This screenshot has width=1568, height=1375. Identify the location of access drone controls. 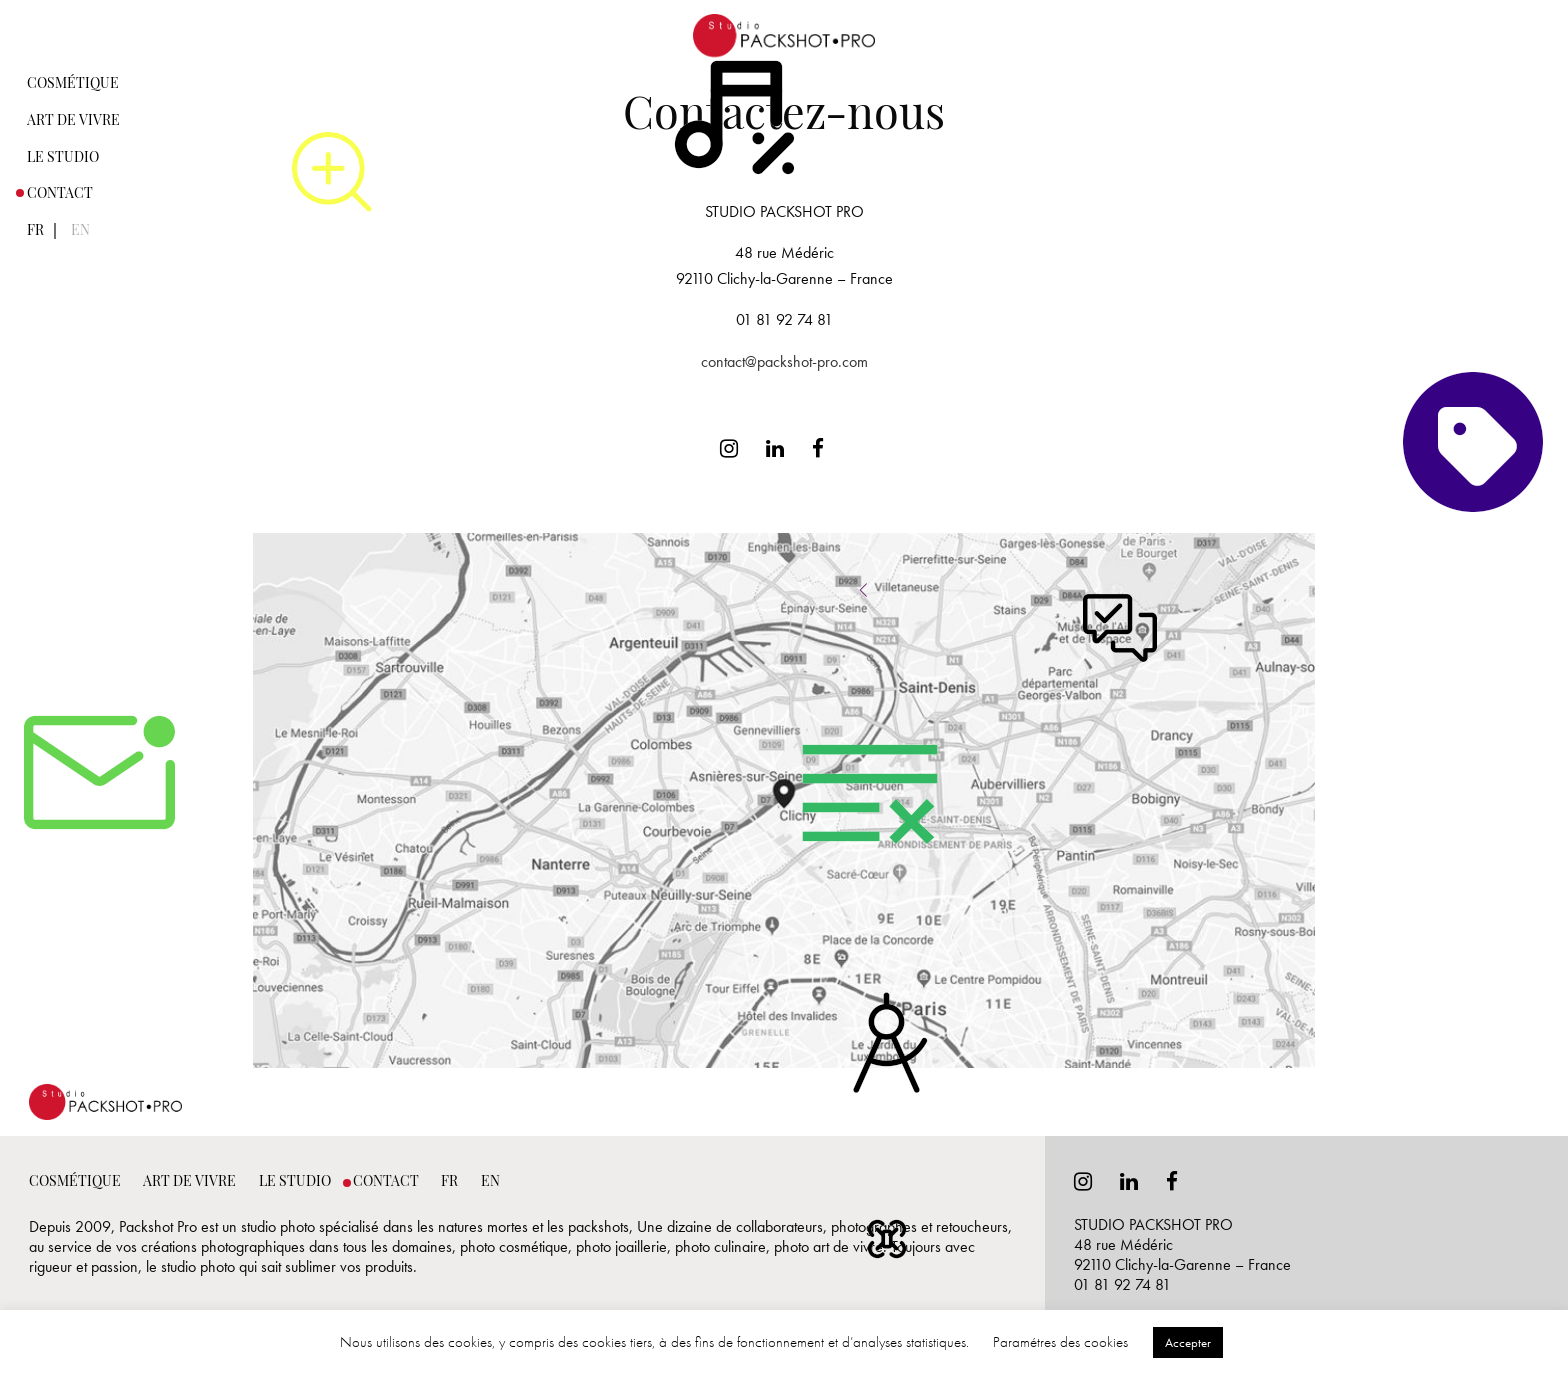
(887, 1239).